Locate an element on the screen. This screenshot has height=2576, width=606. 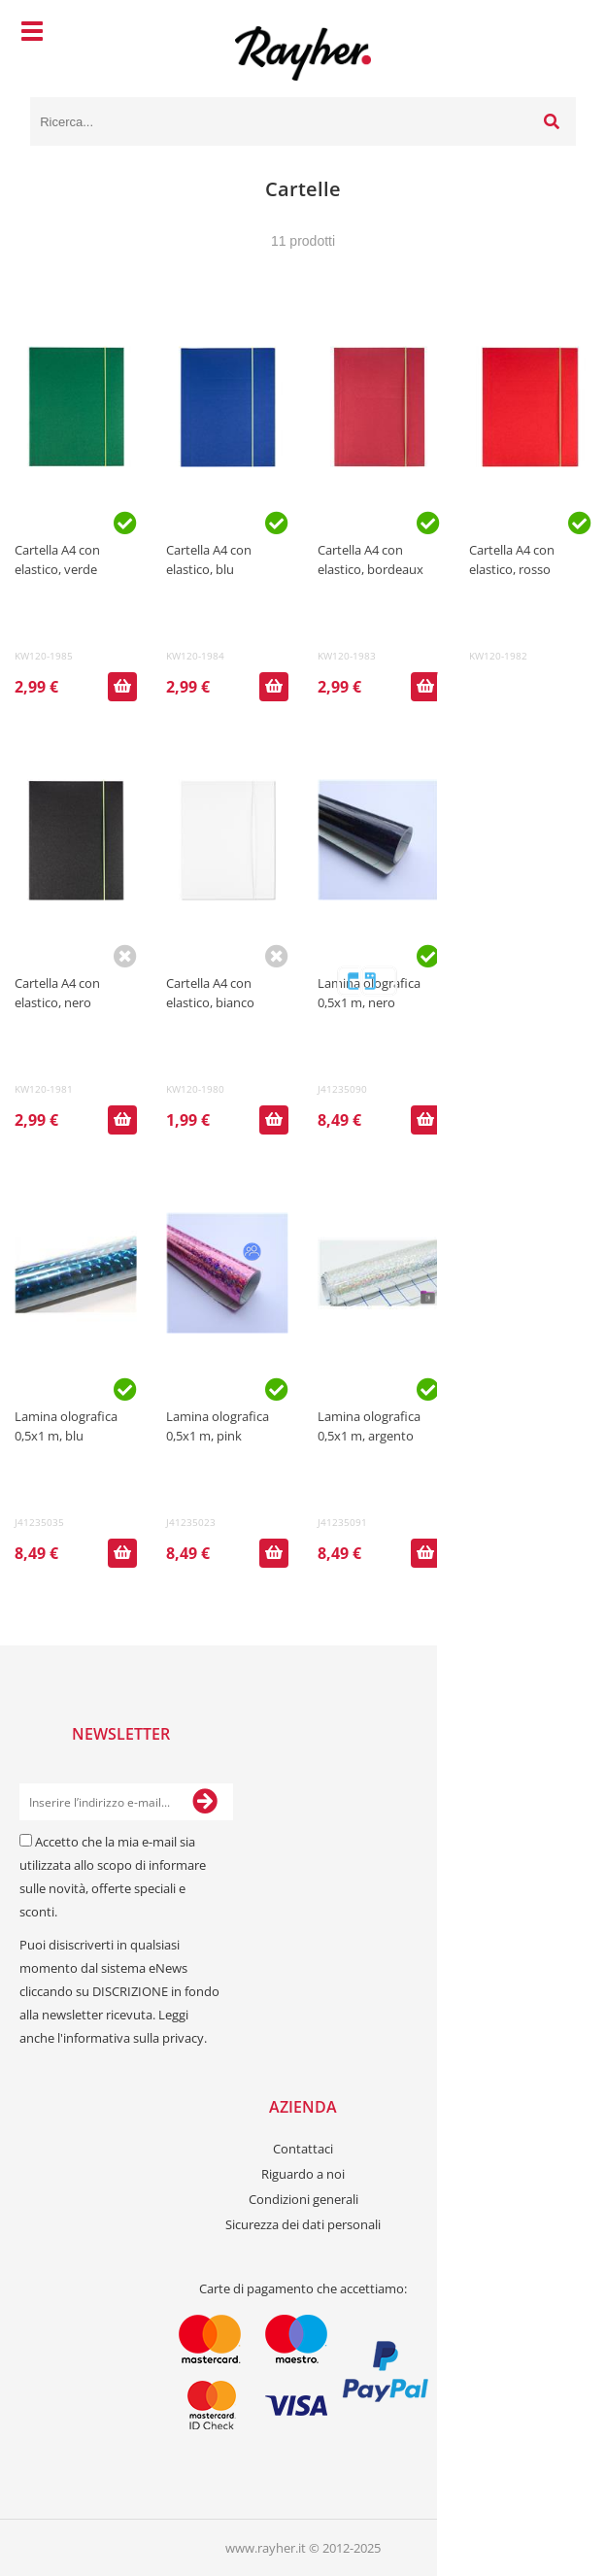
manage user accounts and settings is located at coordinates (252, 1251).